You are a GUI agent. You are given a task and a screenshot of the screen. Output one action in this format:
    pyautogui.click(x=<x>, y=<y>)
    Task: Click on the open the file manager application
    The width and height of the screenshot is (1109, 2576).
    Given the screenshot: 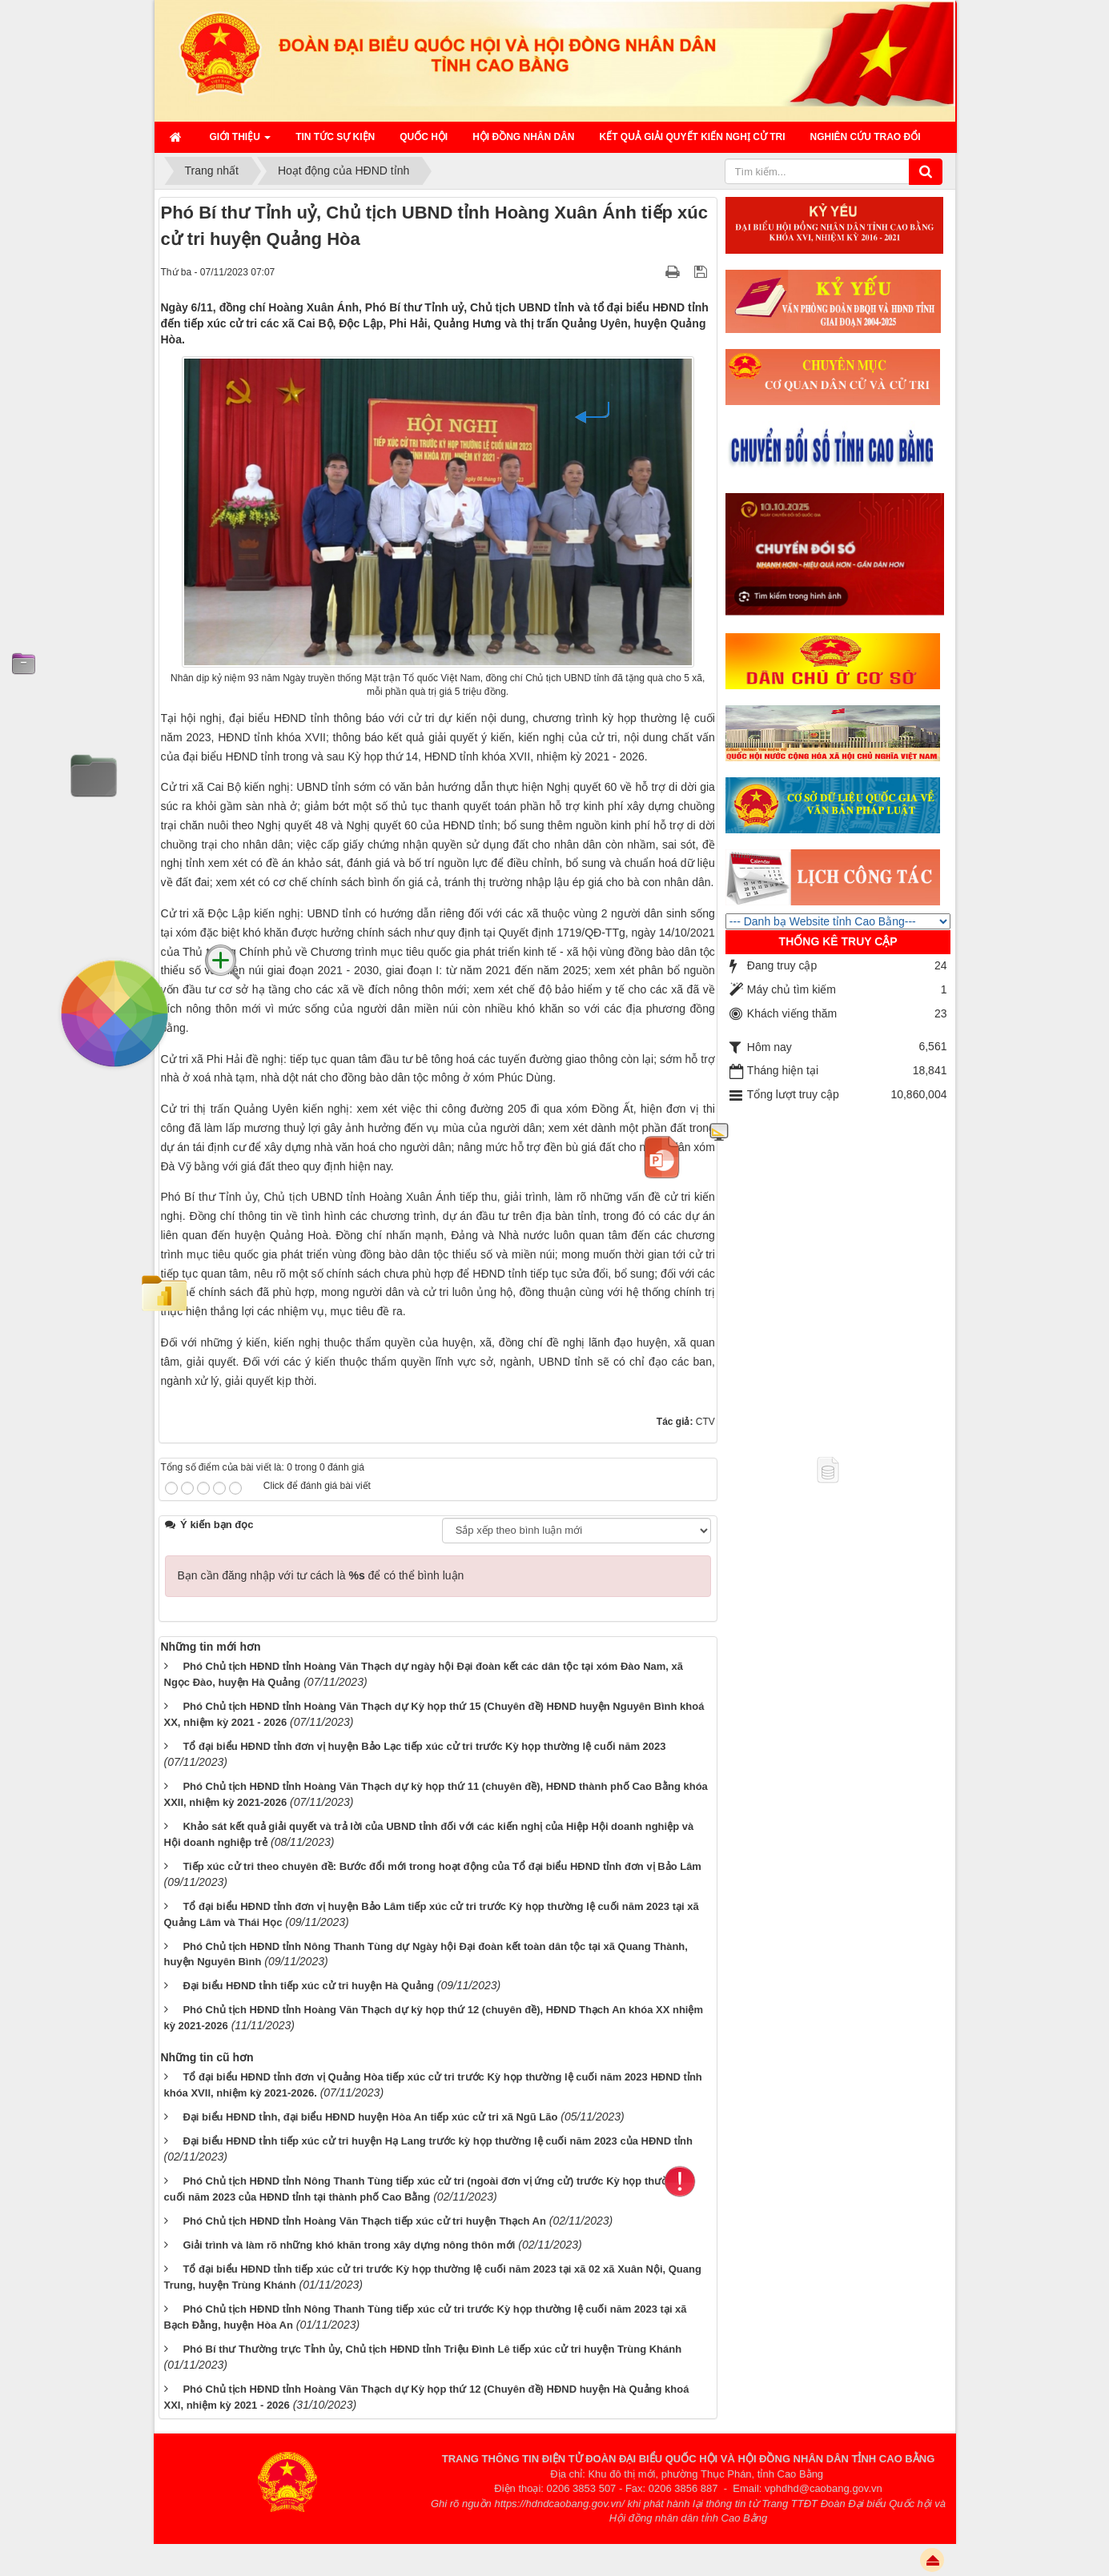 What is the action you would take?
    pyautogui.click(x=23, y=663)
    